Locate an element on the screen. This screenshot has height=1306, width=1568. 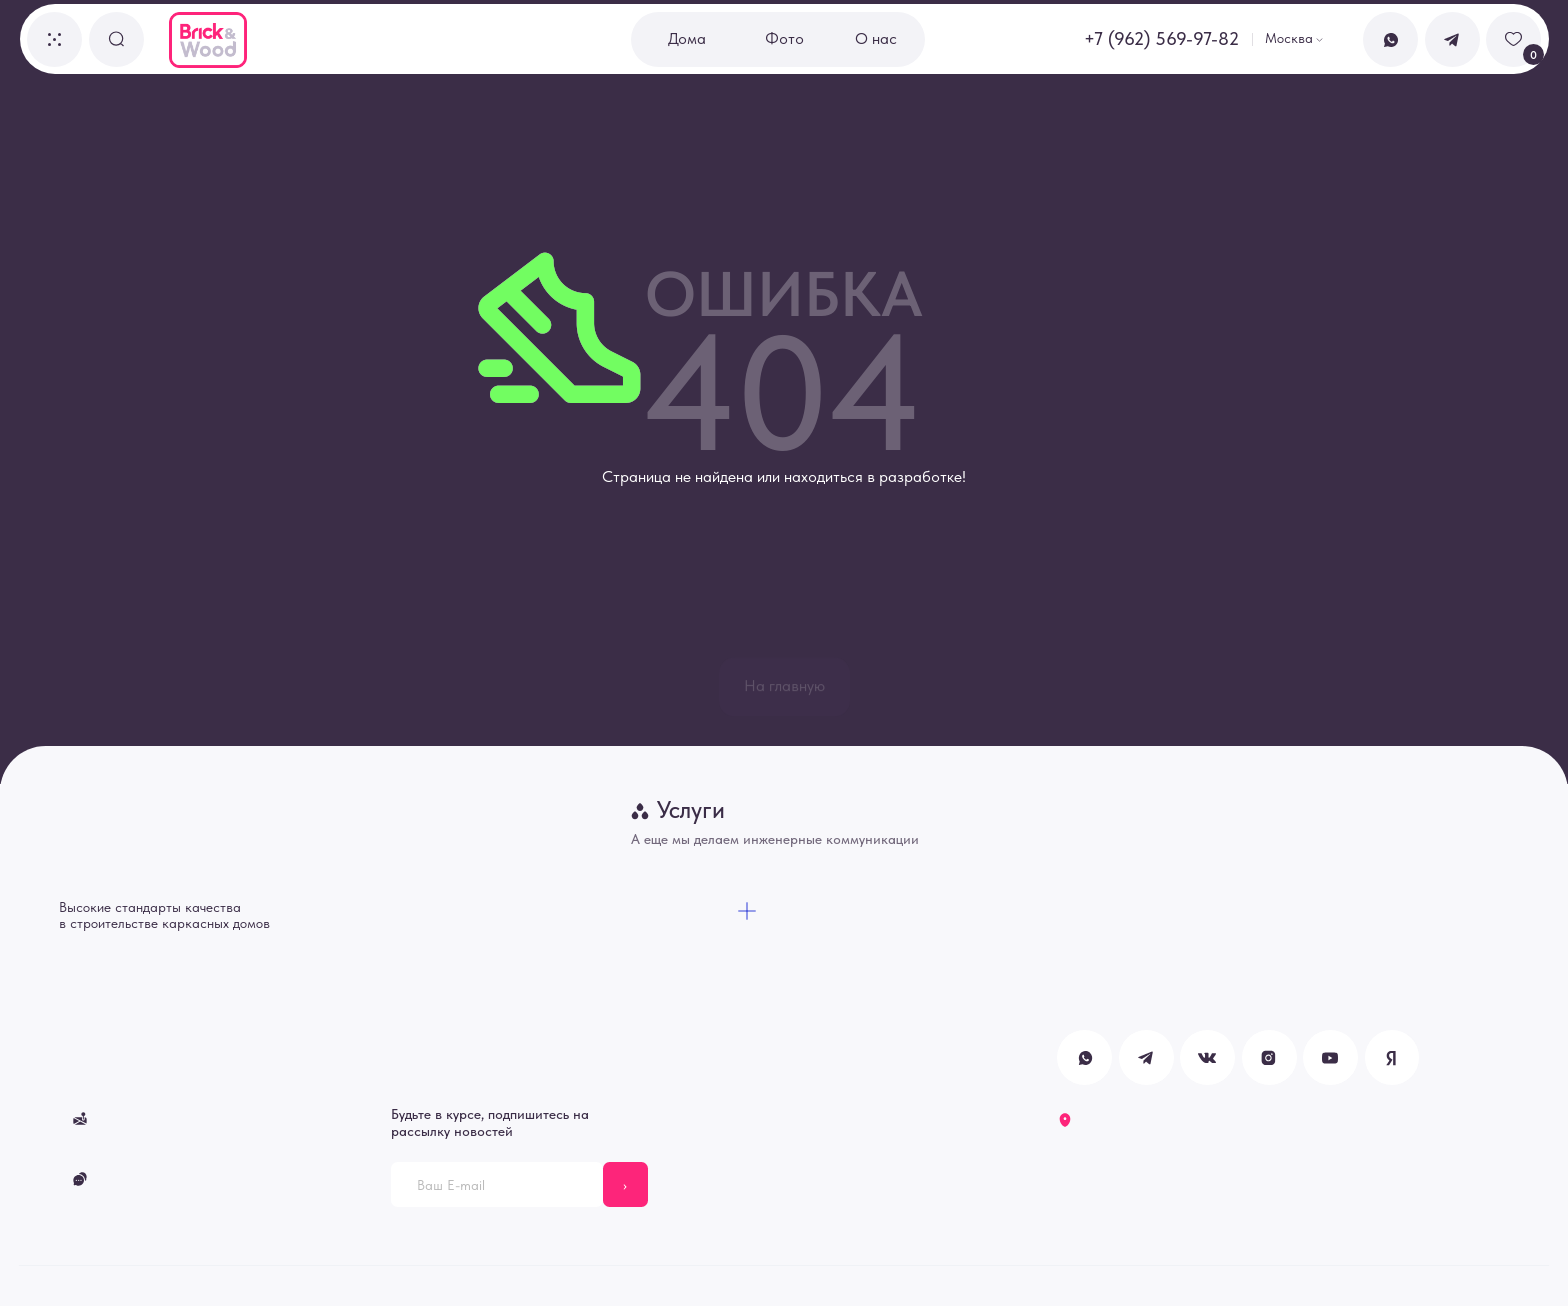
track your running or walking activity is located at coordinates (556, 336).